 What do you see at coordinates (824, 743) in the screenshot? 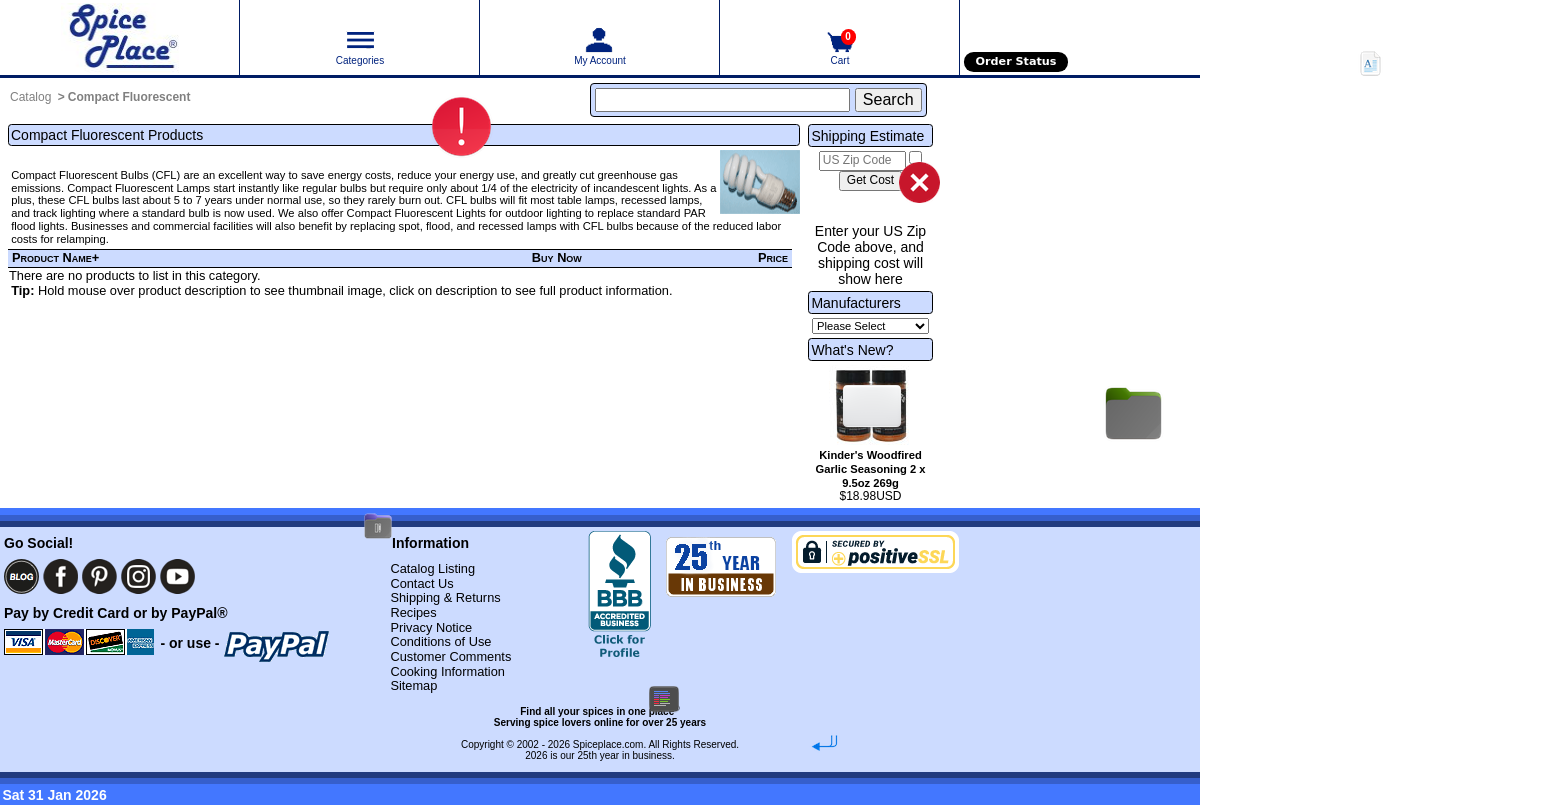
I see `reply to all recipients of an email` at bounding box center [824, 743].